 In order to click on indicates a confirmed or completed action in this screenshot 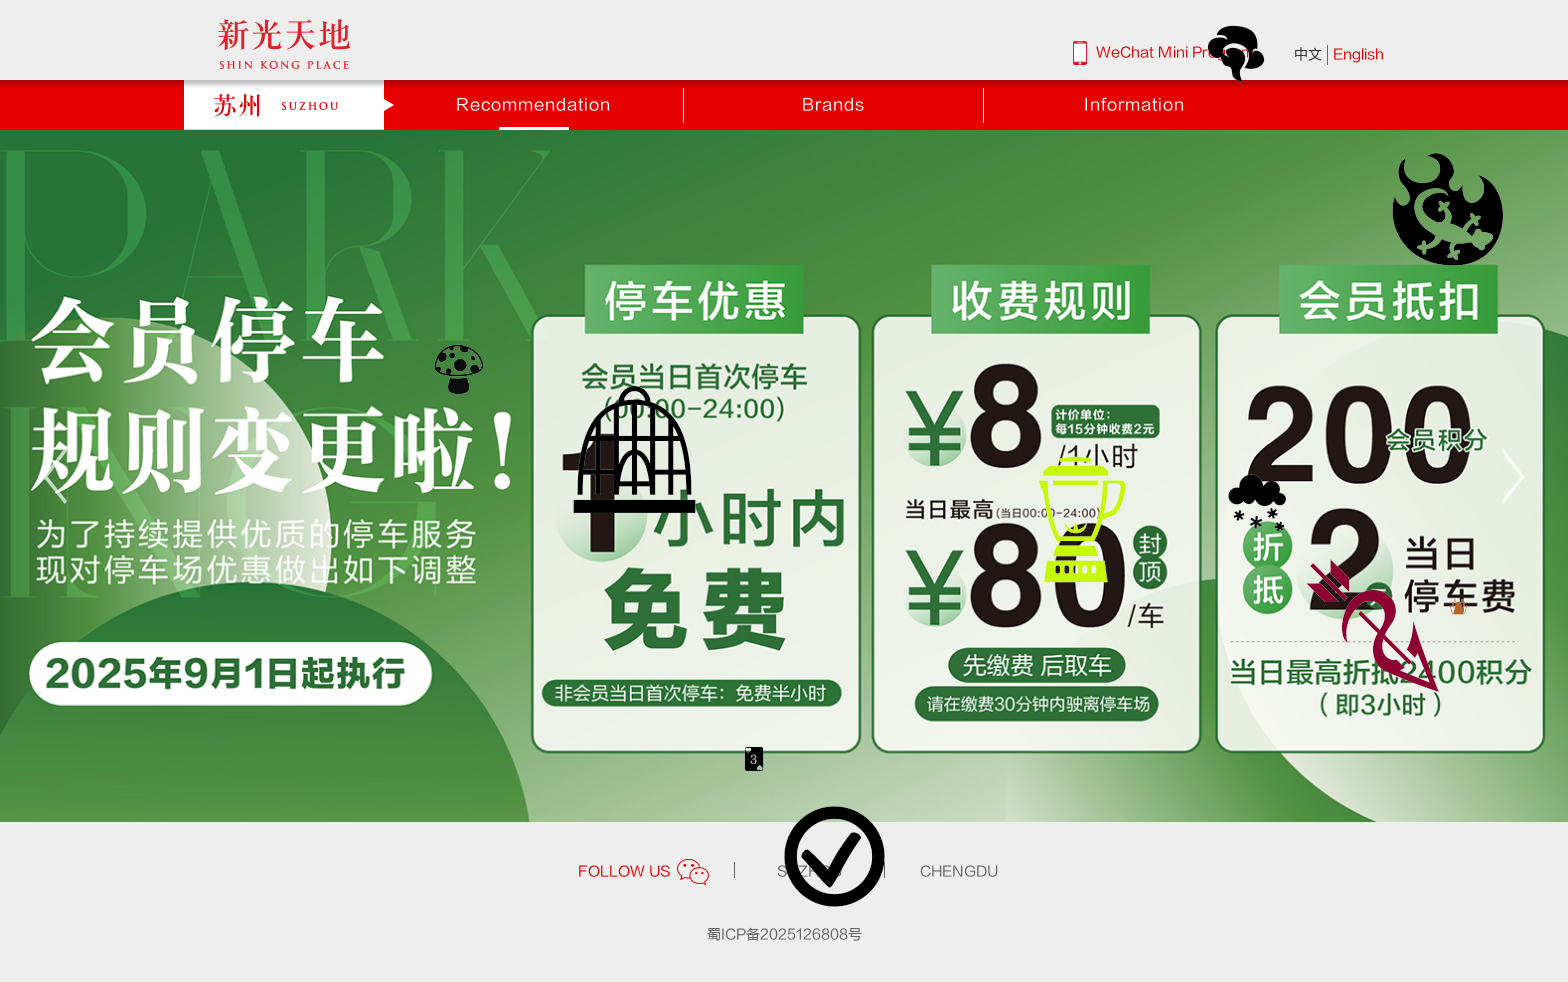, I will do `click(834, 856)`.